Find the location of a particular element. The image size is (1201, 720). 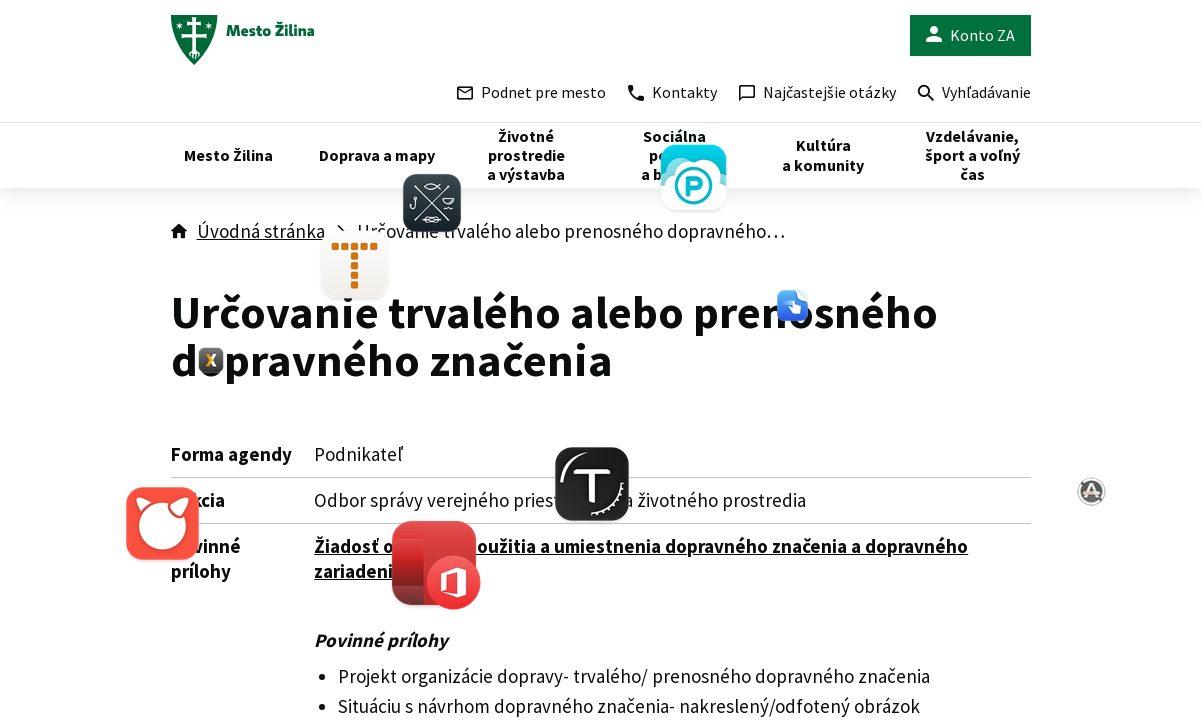

open pCloud cloud storage app is located at coordinates (693, 177).